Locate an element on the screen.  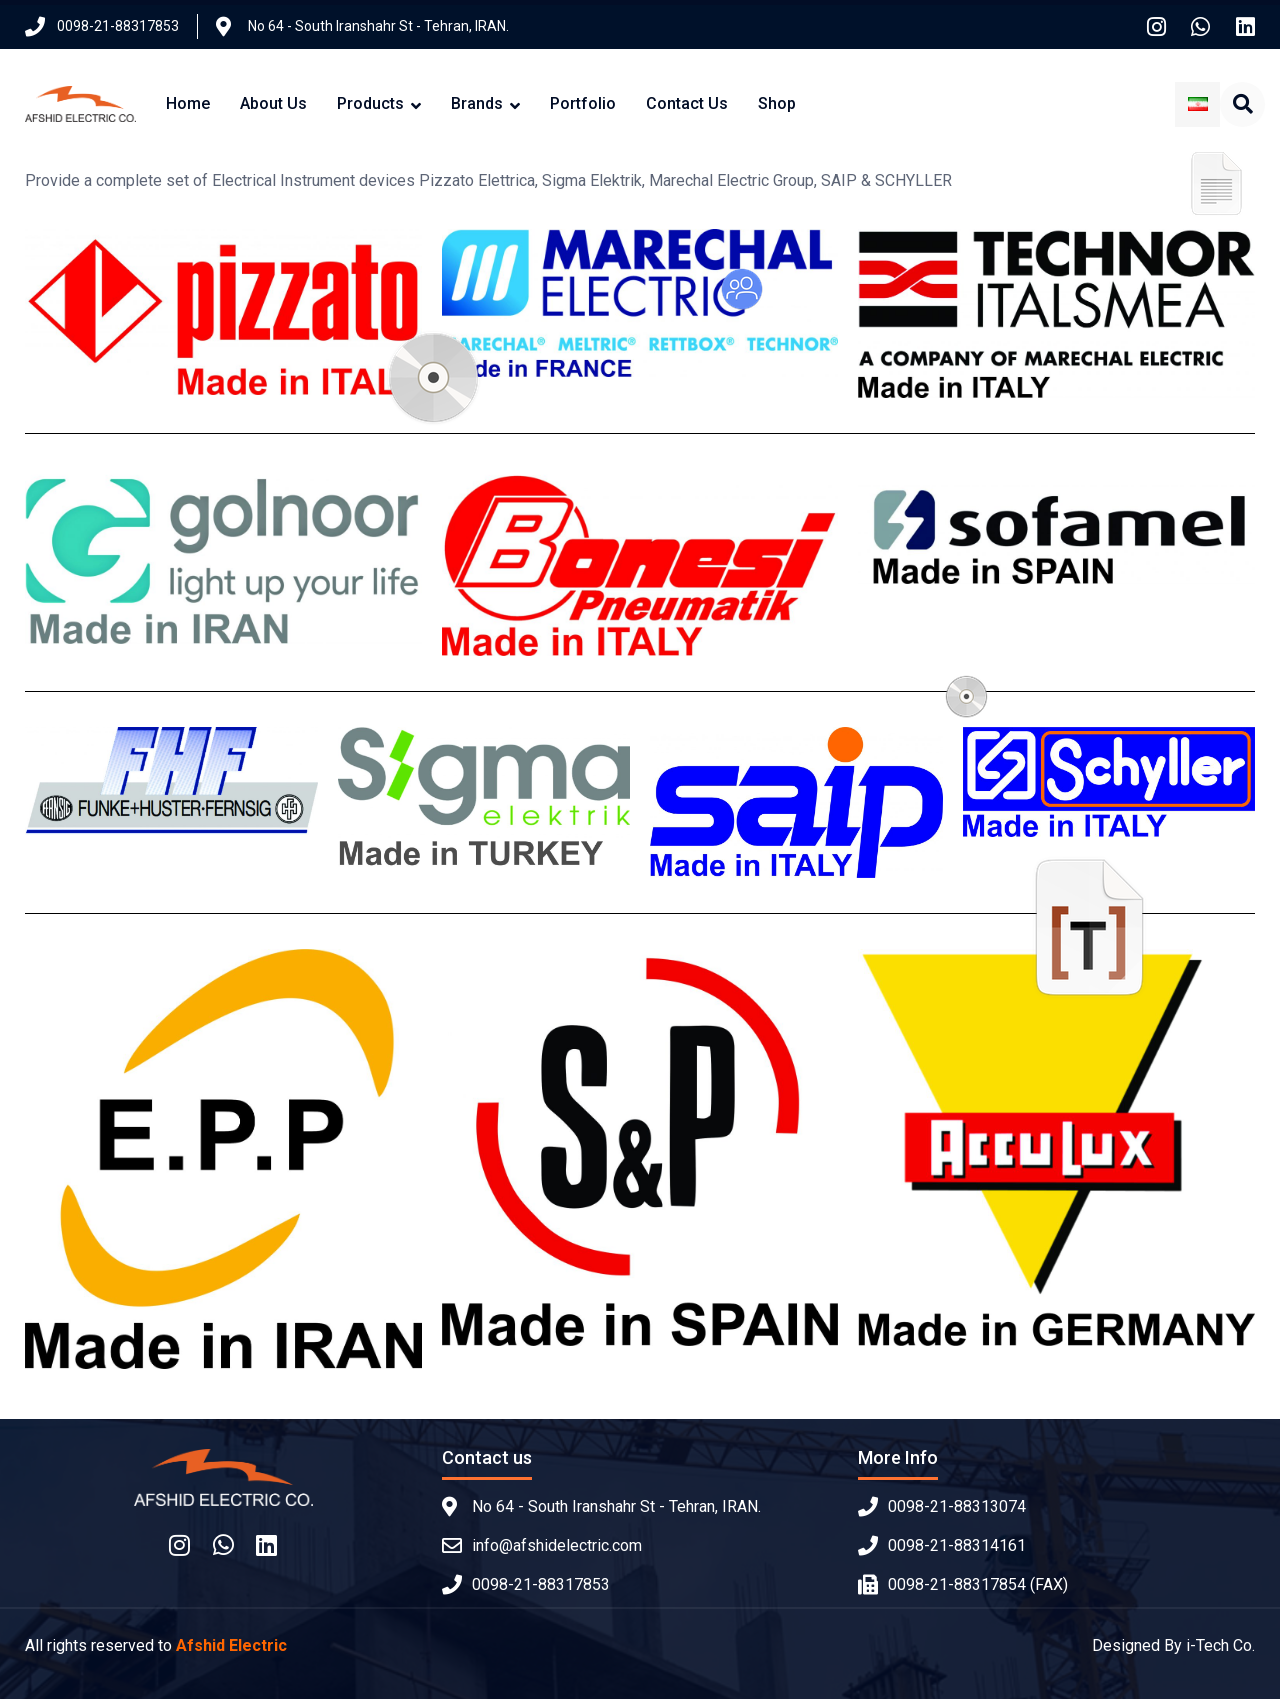
access DVD or optical disc drive is located at coordinates (966, 696).